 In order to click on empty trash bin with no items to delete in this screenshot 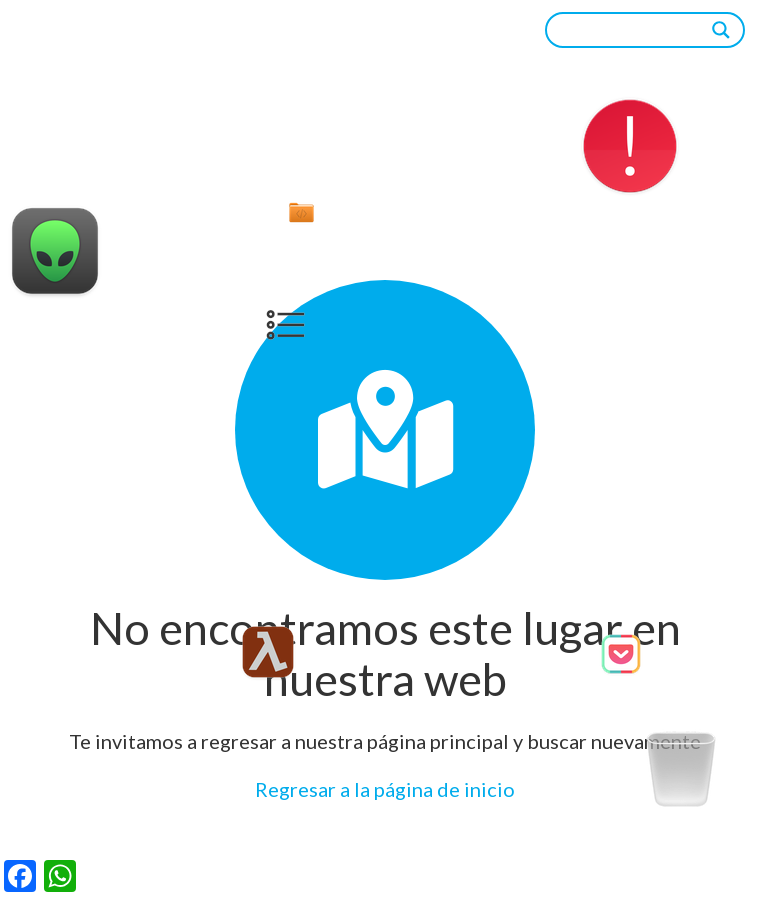, I will do `click(681, 768)`.